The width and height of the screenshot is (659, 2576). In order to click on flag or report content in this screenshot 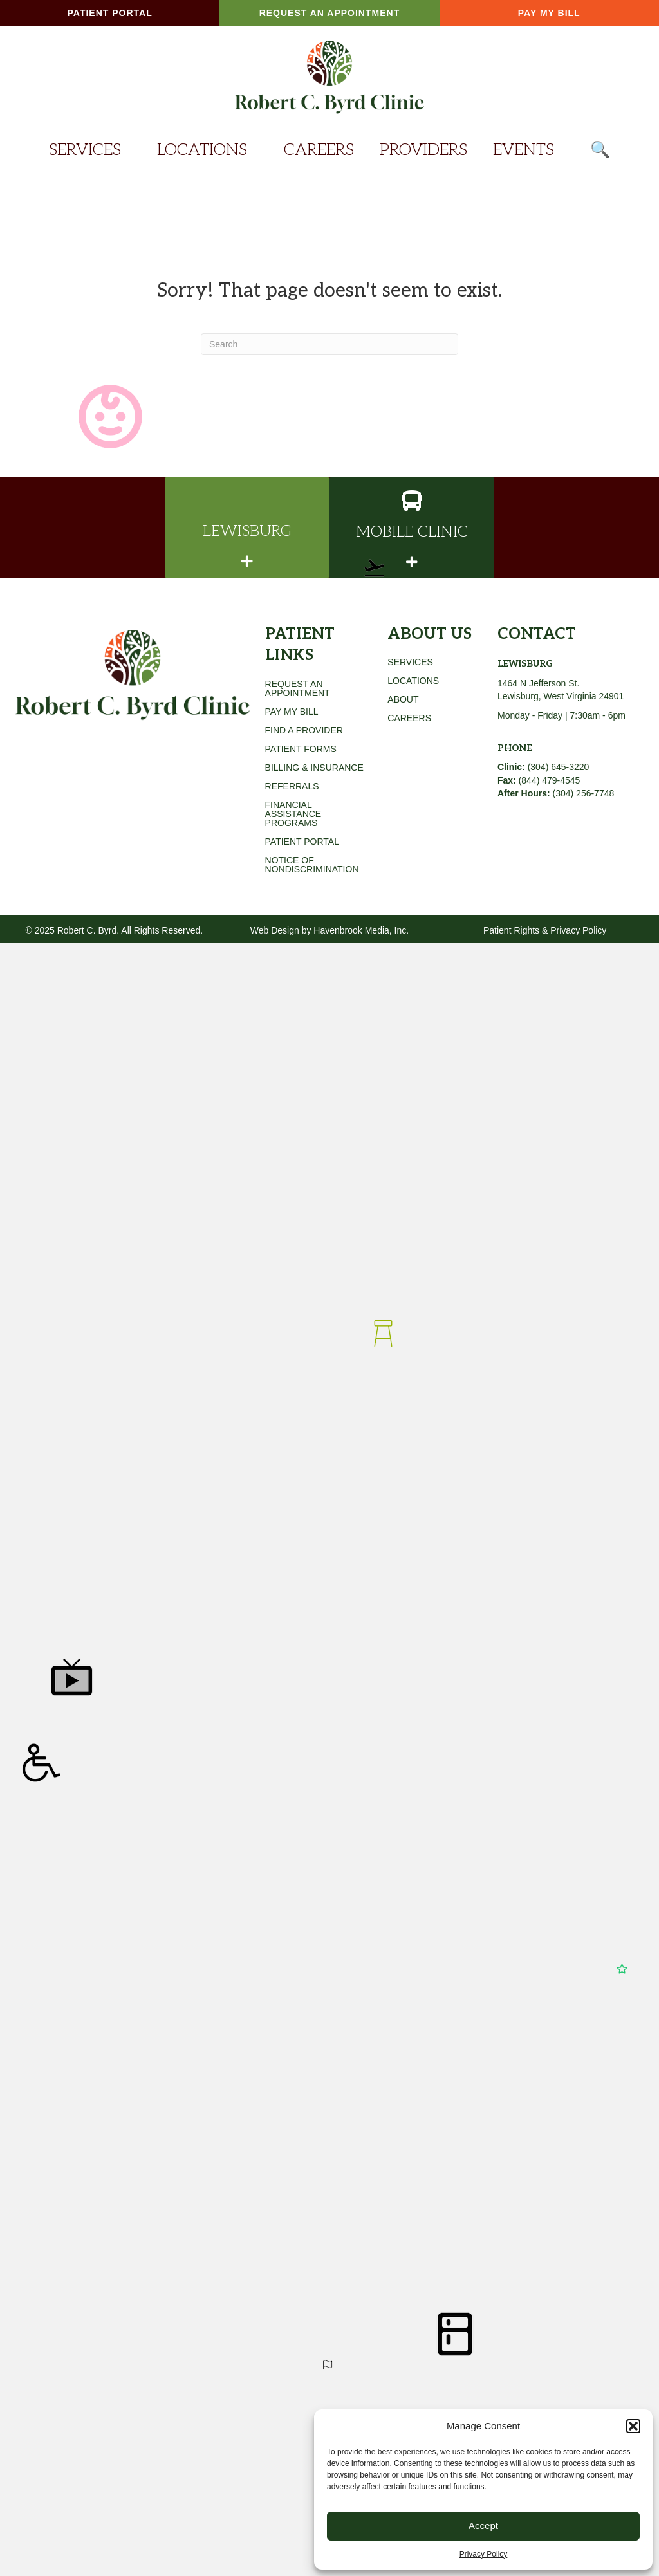, I will do `click(327, 2364)`.